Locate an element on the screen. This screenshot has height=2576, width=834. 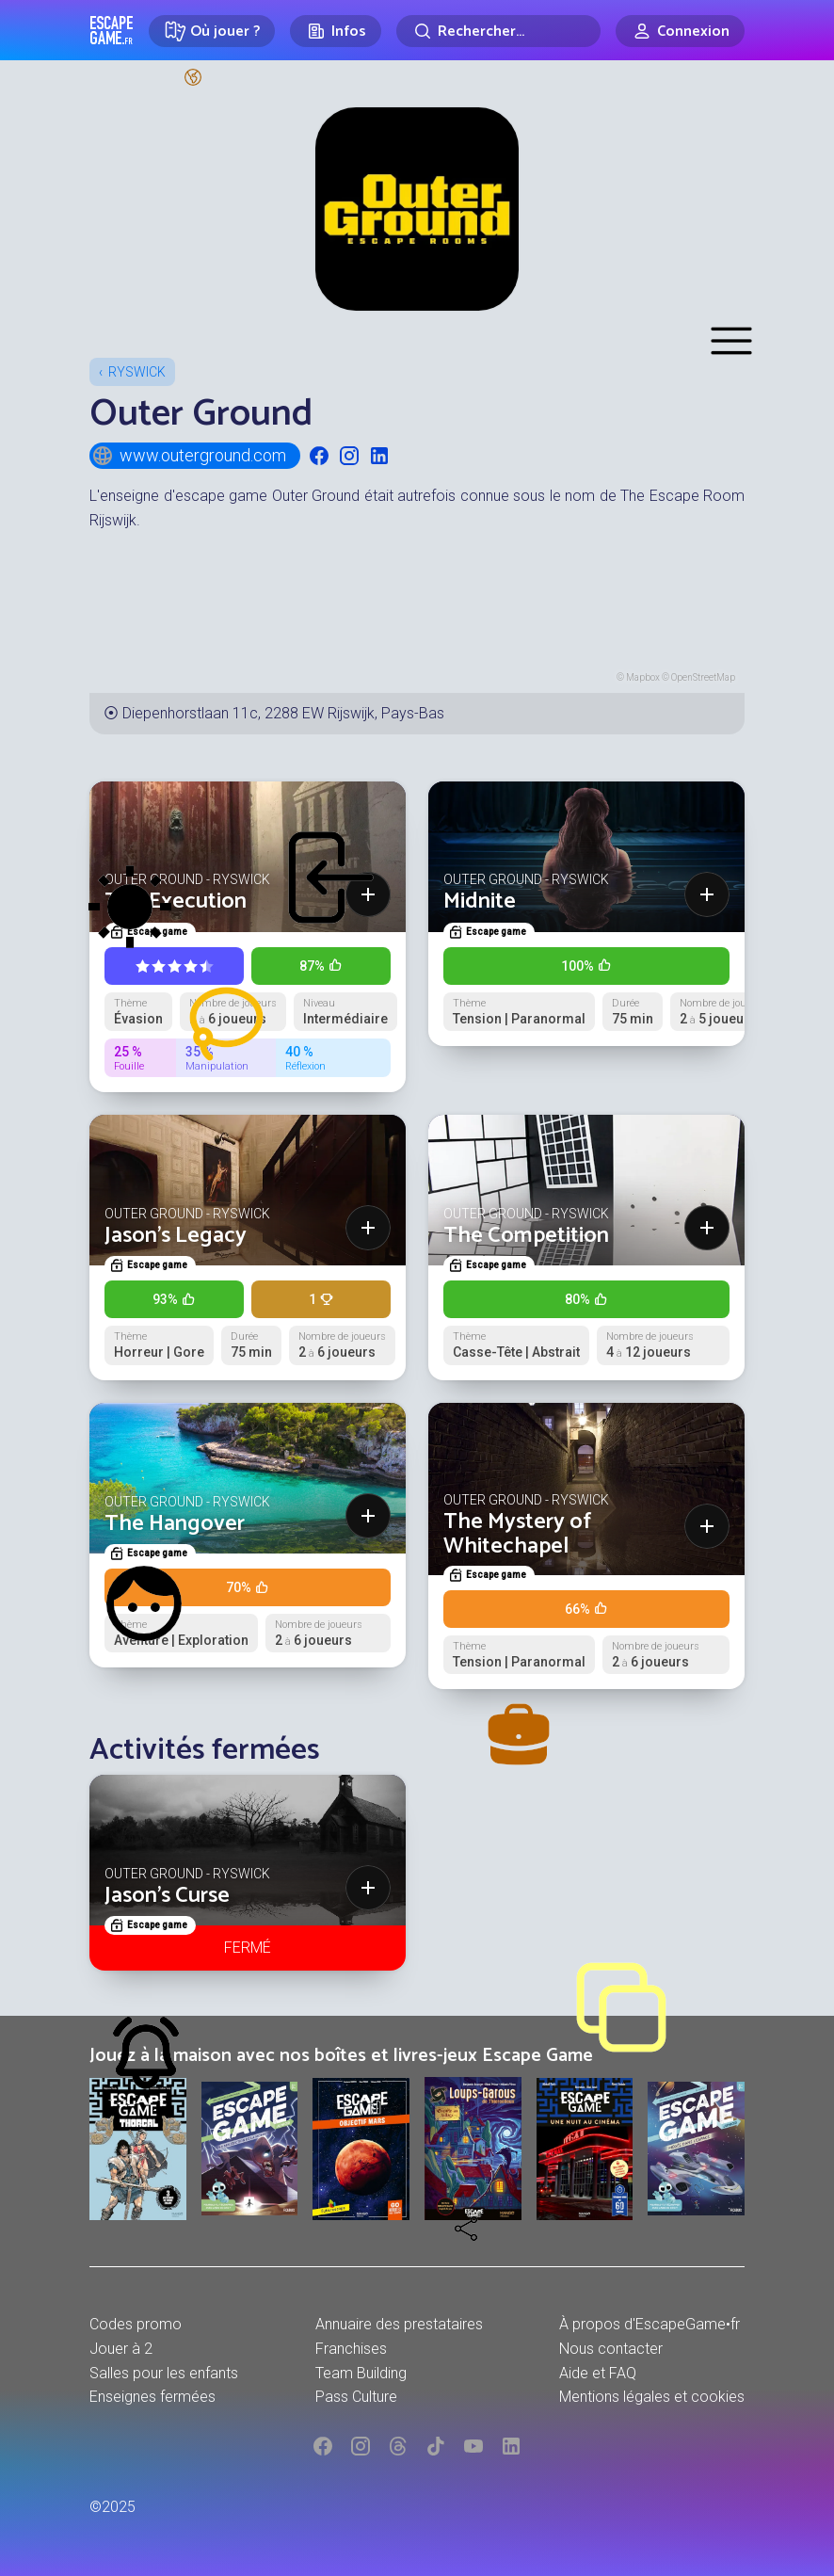
toggle light mode or bright display is located at coordinates (130, 909).